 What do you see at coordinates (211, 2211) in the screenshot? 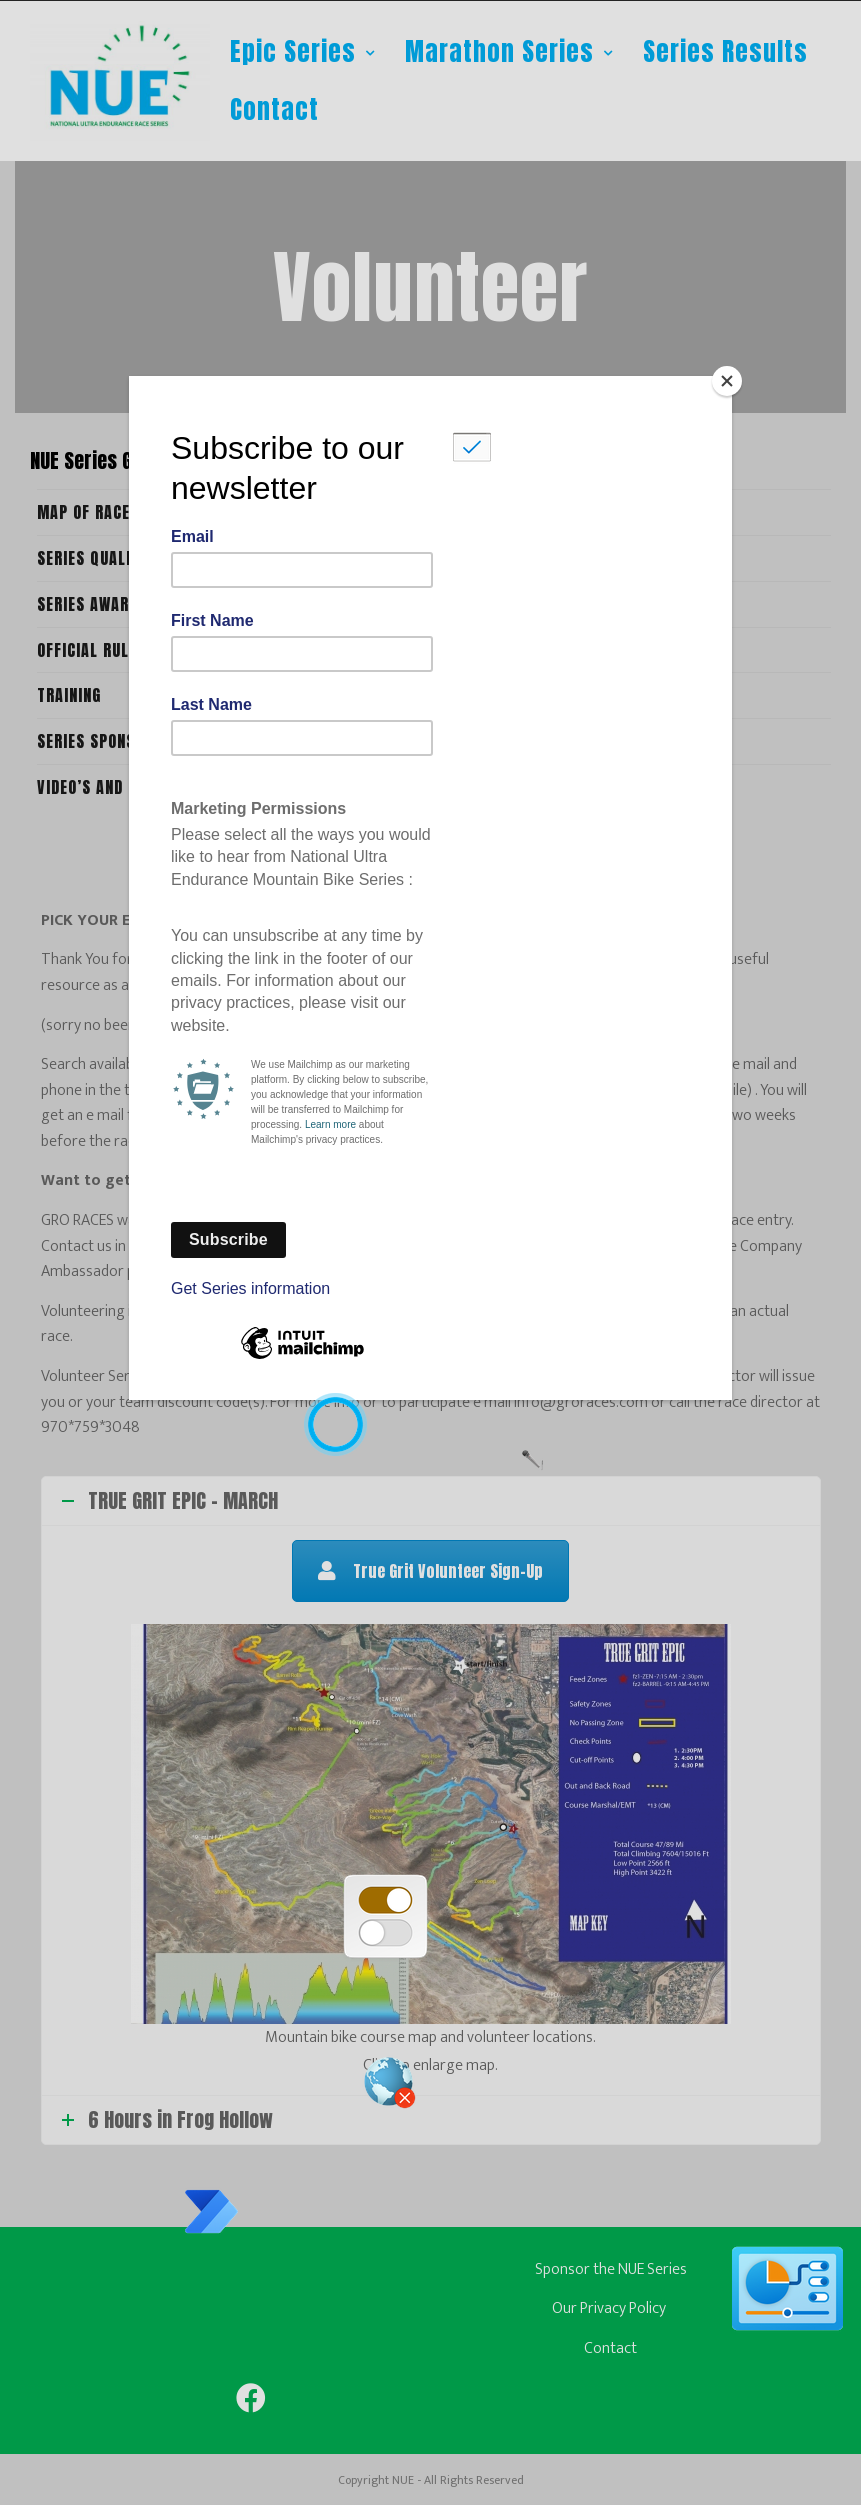
I see `open microsoft power automate` at bounding box center [211, 2211].